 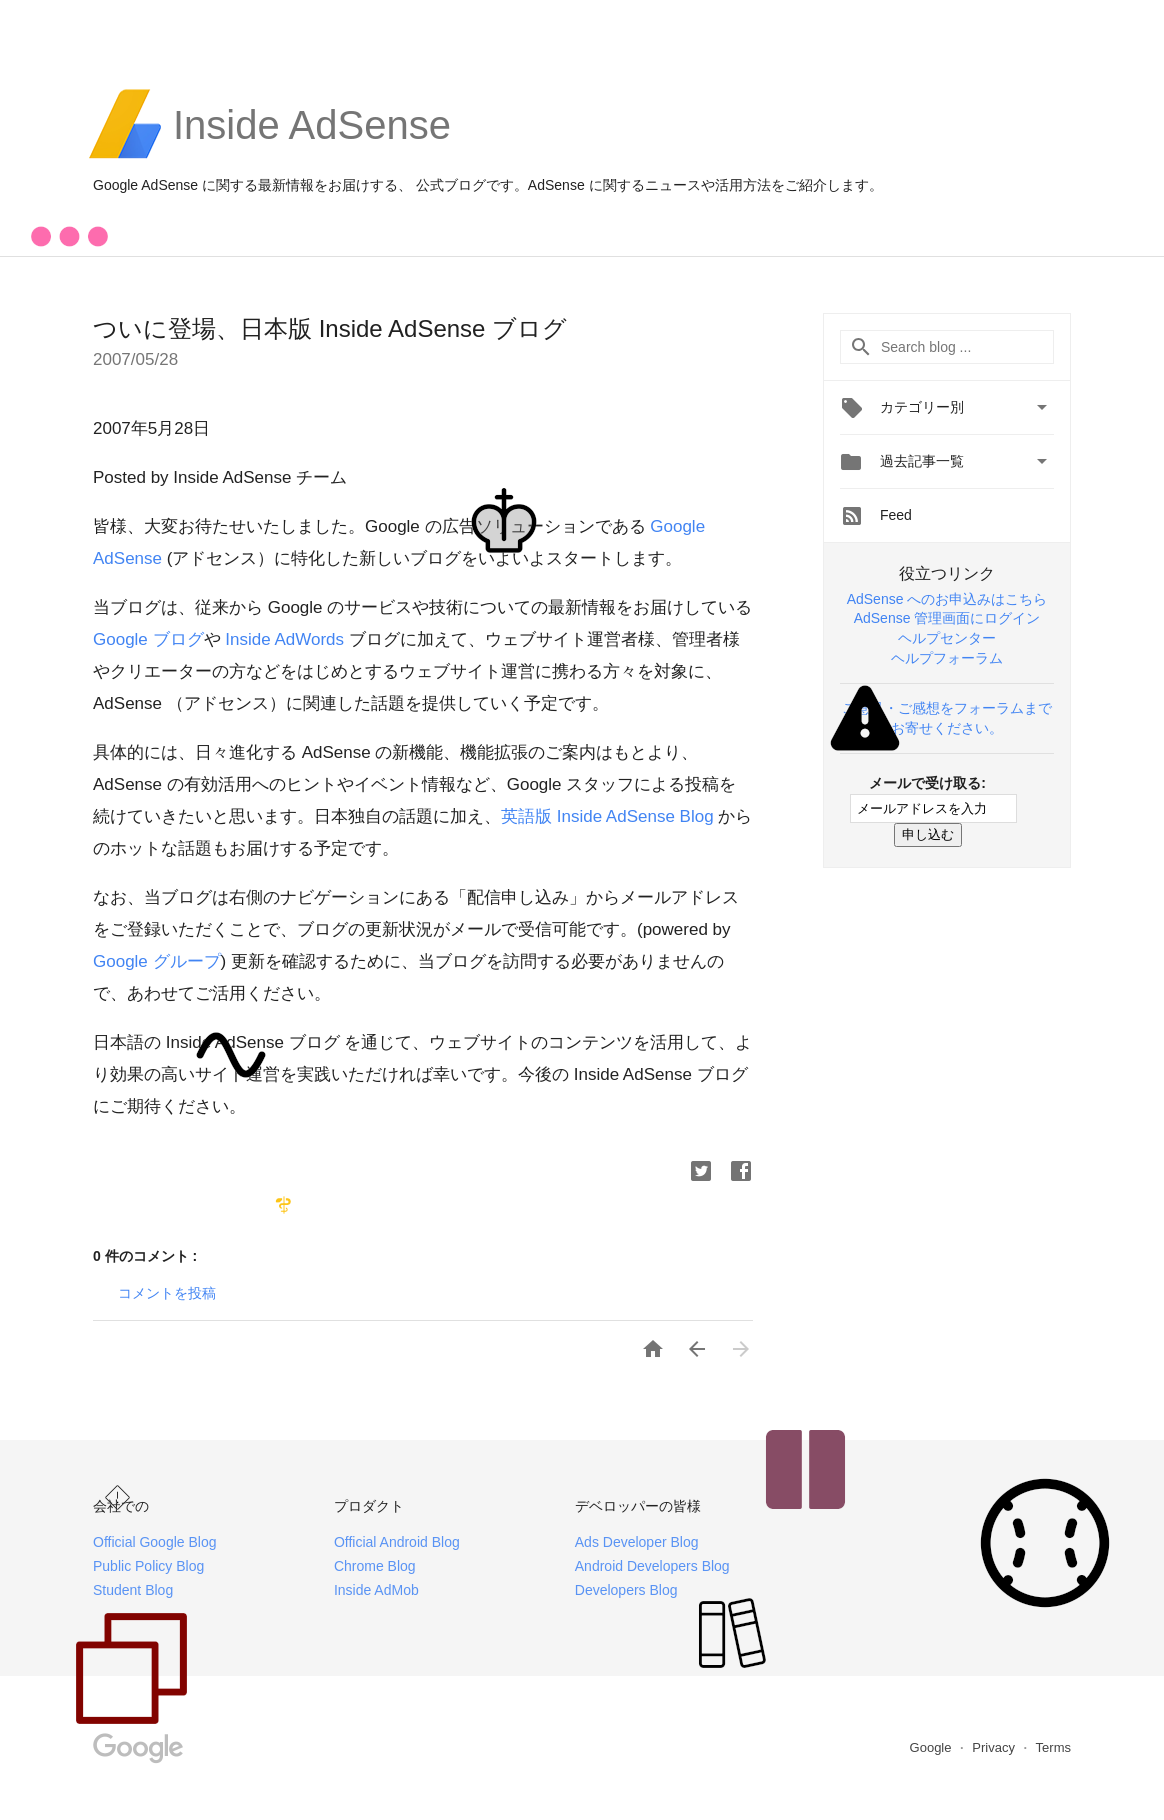 What do you see at coordinates (131, 1668) in the screenshot?
I see `copy to clipboard` at bounding box center [131, 1668].